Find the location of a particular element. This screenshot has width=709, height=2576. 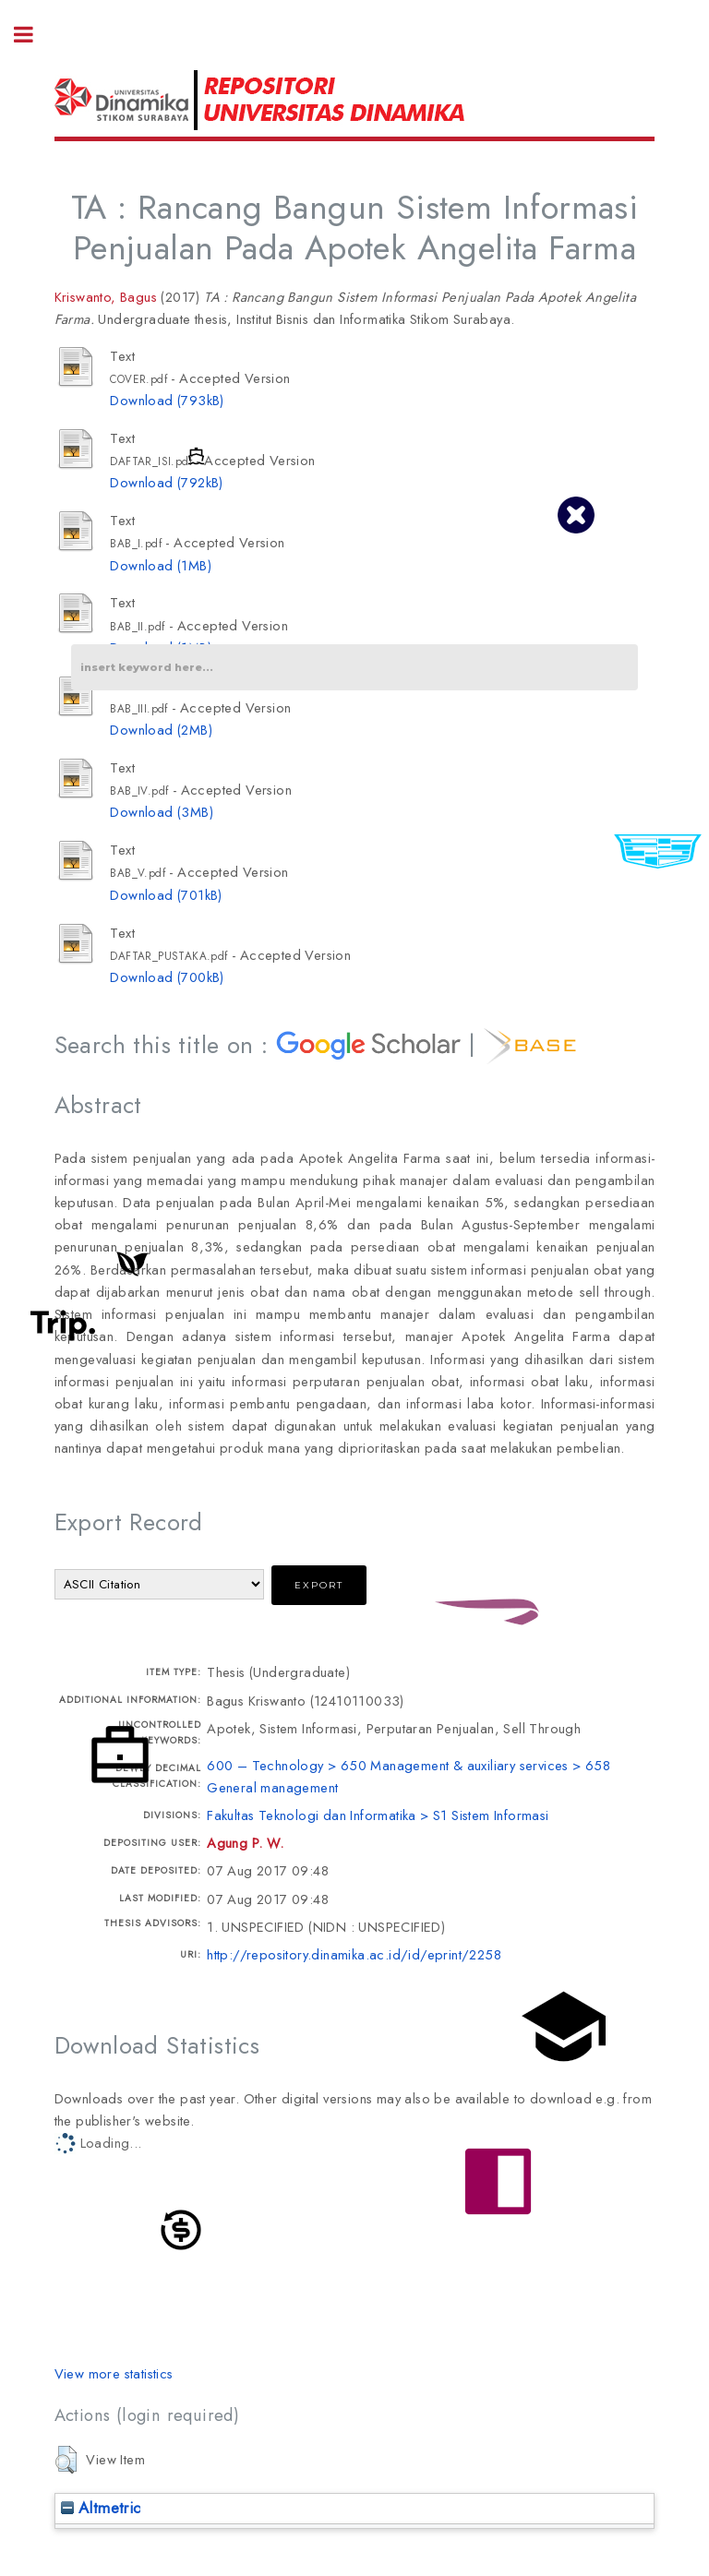

access work or business features is located at coordinates (120, 1757).